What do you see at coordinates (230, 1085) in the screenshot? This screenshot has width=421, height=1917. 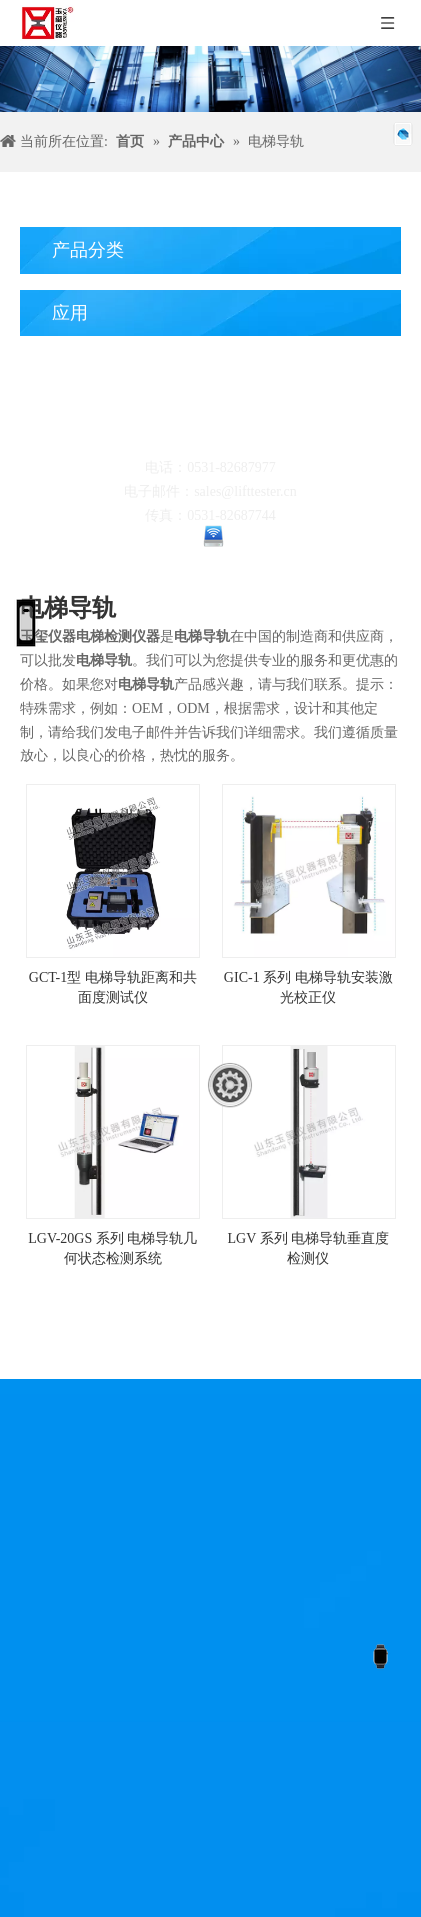 I see `access system settings` at bounding box center [230, 1085].